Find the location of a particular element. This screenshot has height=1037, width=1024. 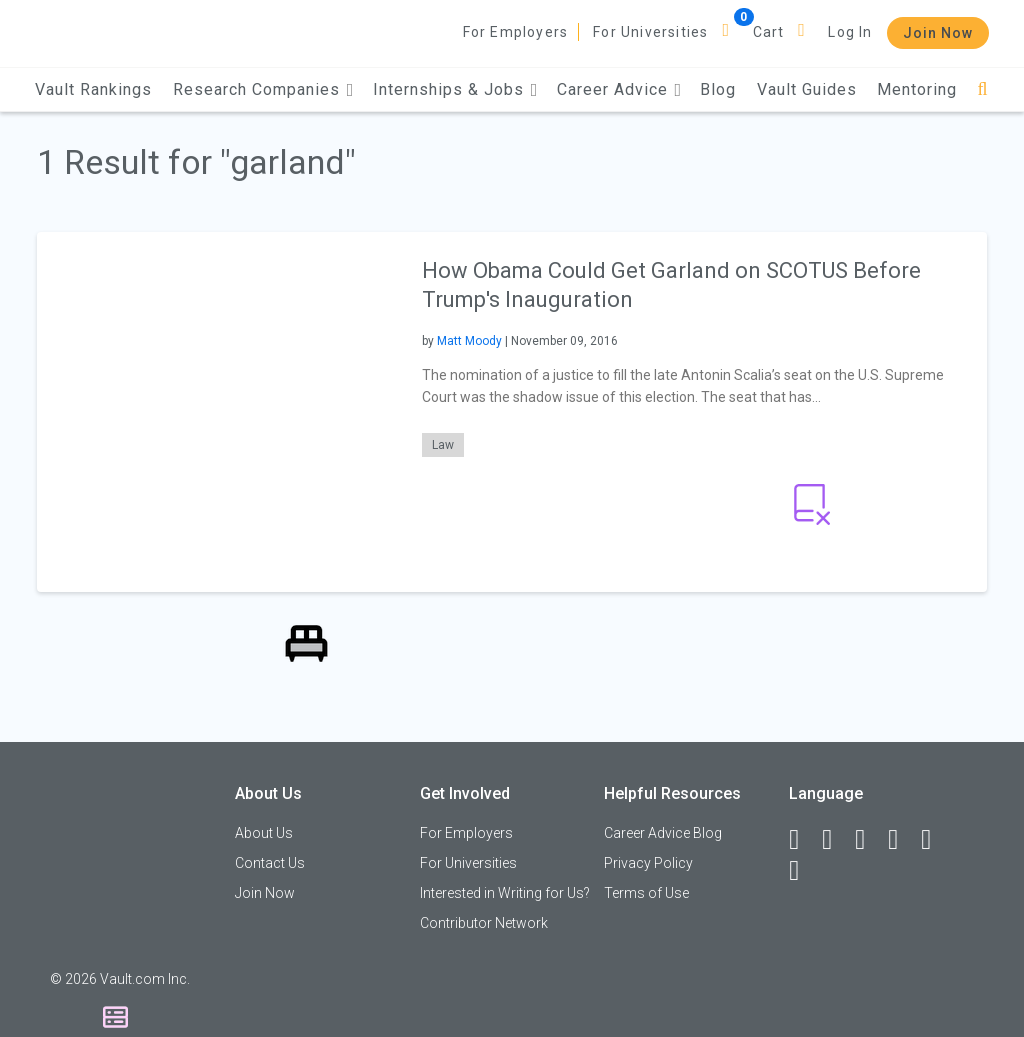

delete a repository is located at coordinates (809, 504).